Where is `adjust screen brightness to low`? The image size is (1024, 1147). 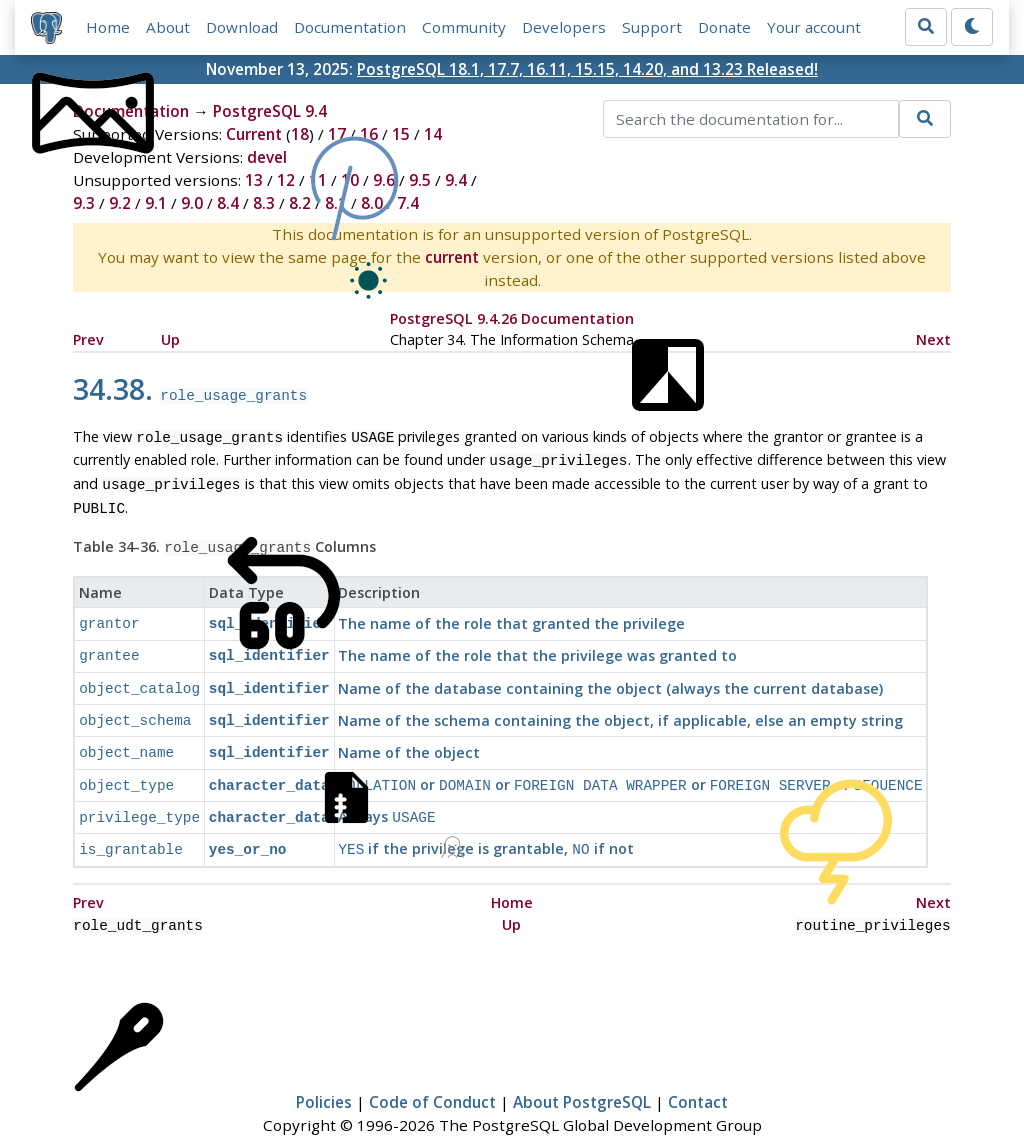
adjust screen brightness to low is located at coordinates (368, 280).